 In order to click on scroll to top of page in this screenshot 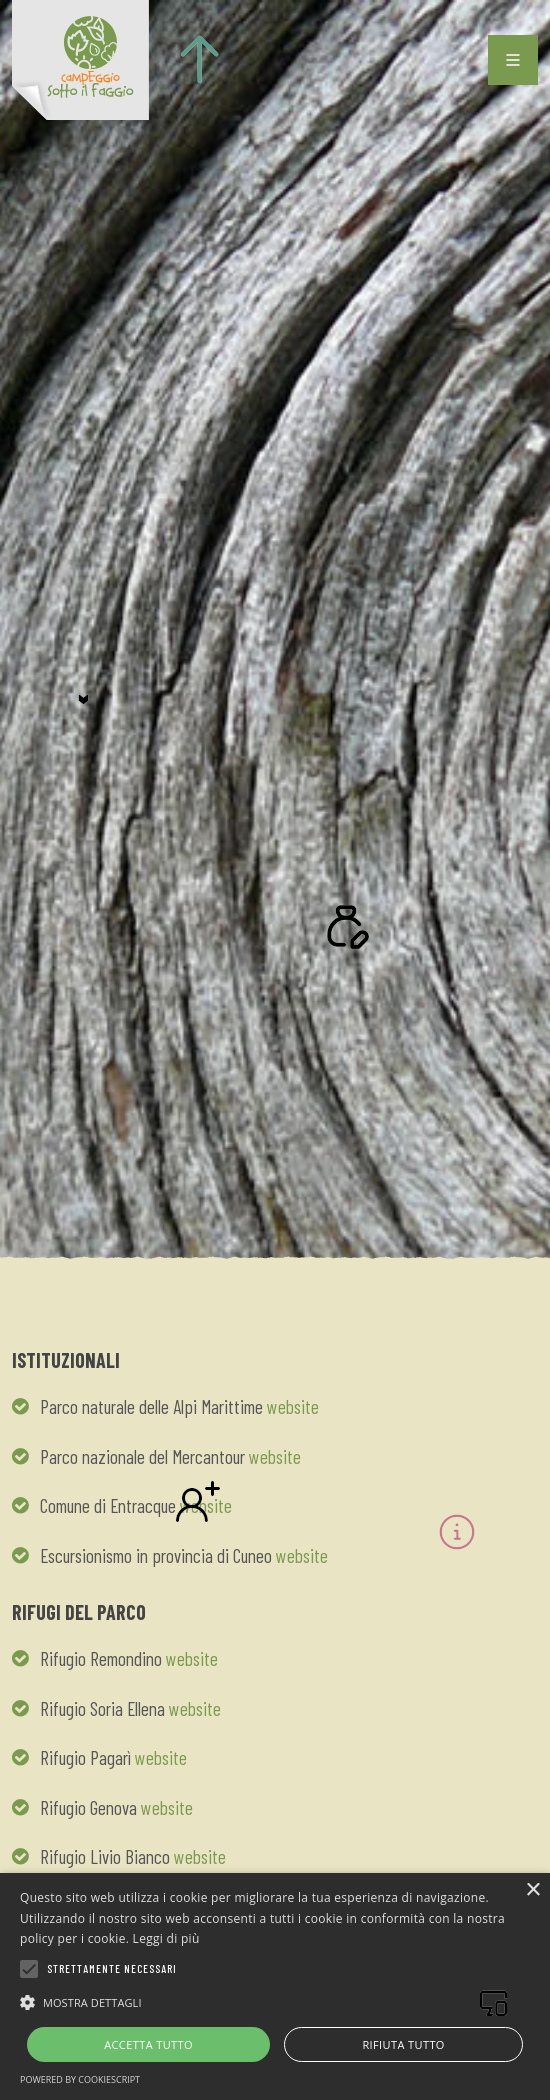, I will do `click(200, 60)`.